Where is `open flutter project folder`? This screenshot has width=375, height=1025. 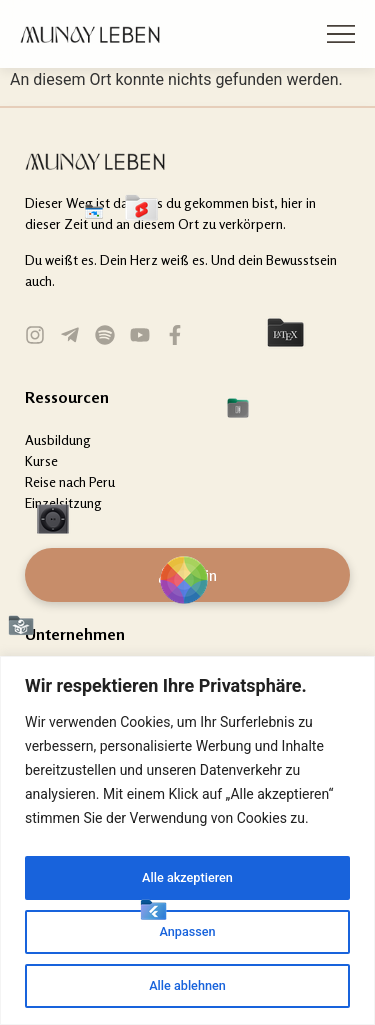 open flutter project folder is located at coordinates (153, 910).